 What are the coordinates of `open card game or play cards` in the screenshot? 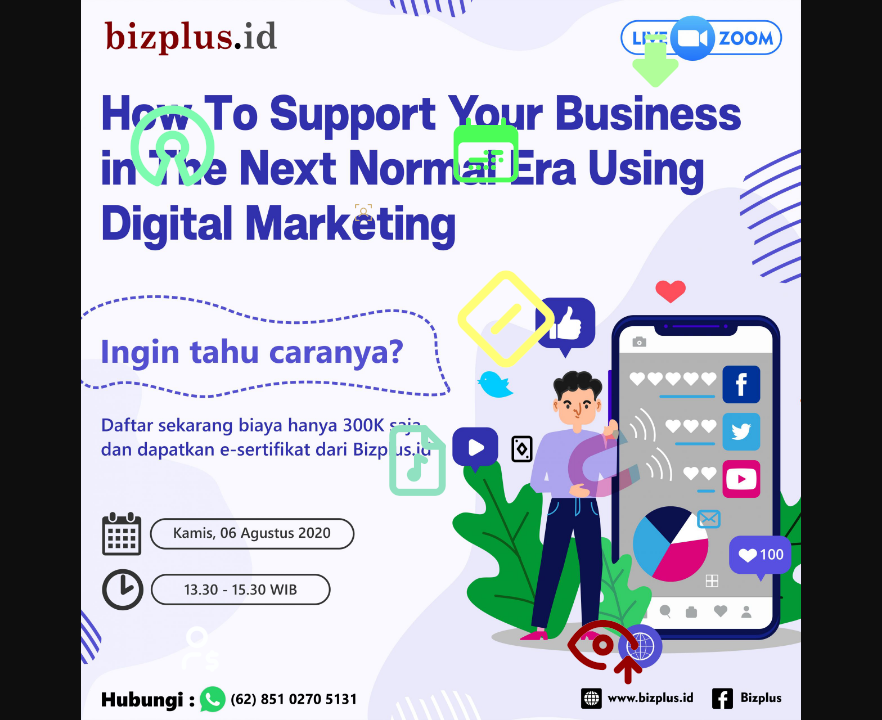 It's located at (522, 449).